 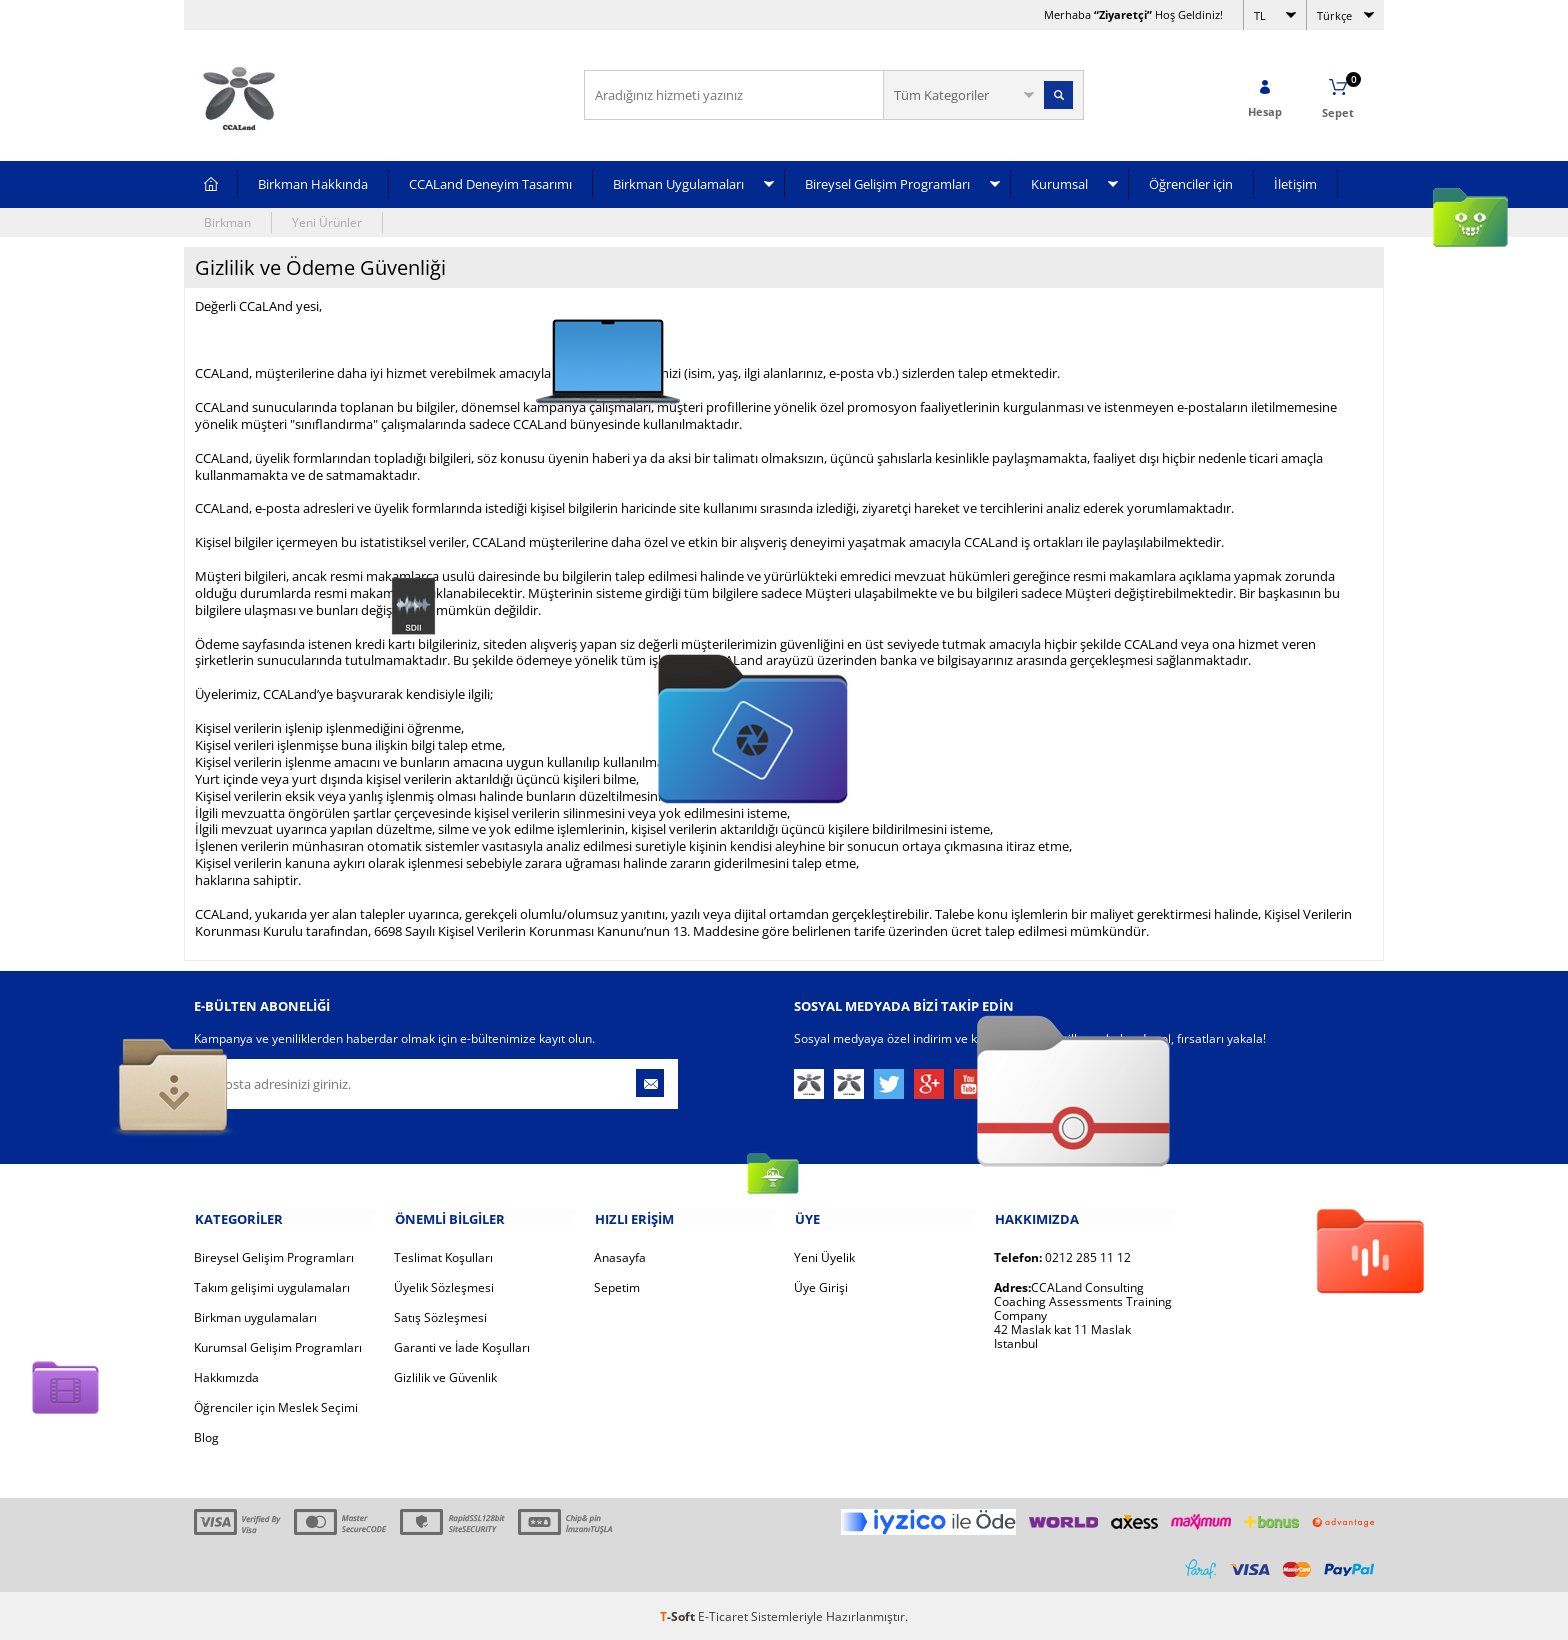 I want to click on open pokémon premier ball themed folder, so click(x=1072, y=1096).